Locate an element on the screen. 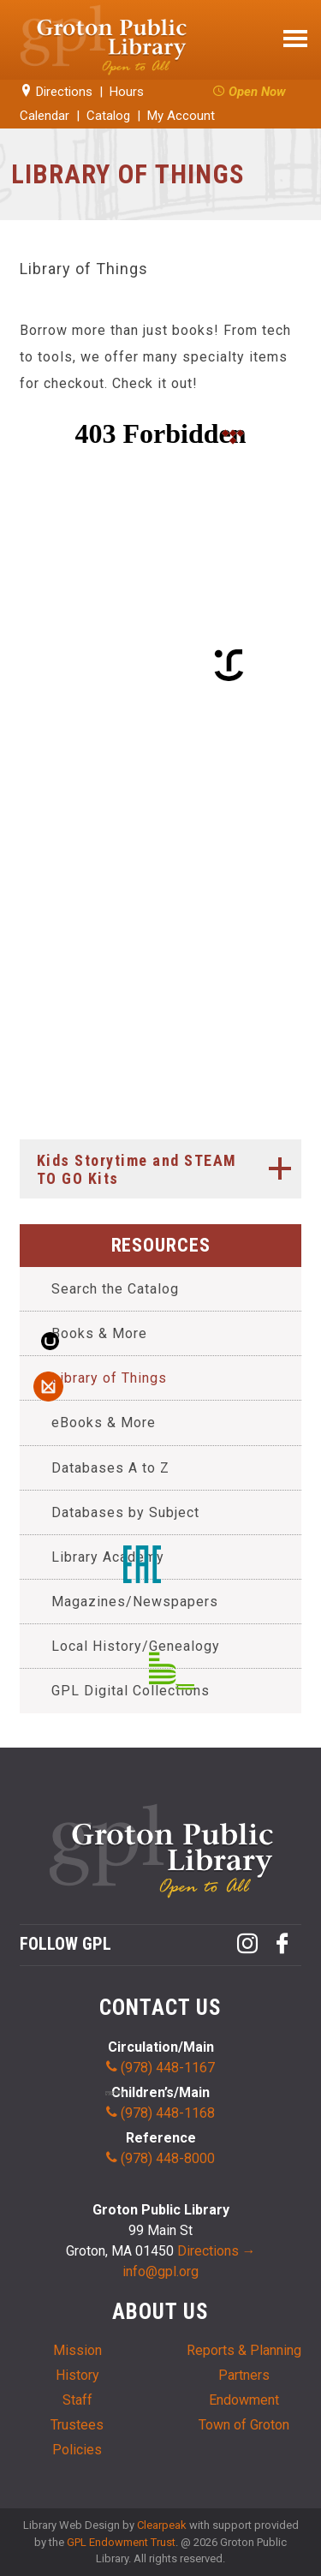  BEM (Block Element Modifier) methodology logo is located at coordinates (171, 1671).